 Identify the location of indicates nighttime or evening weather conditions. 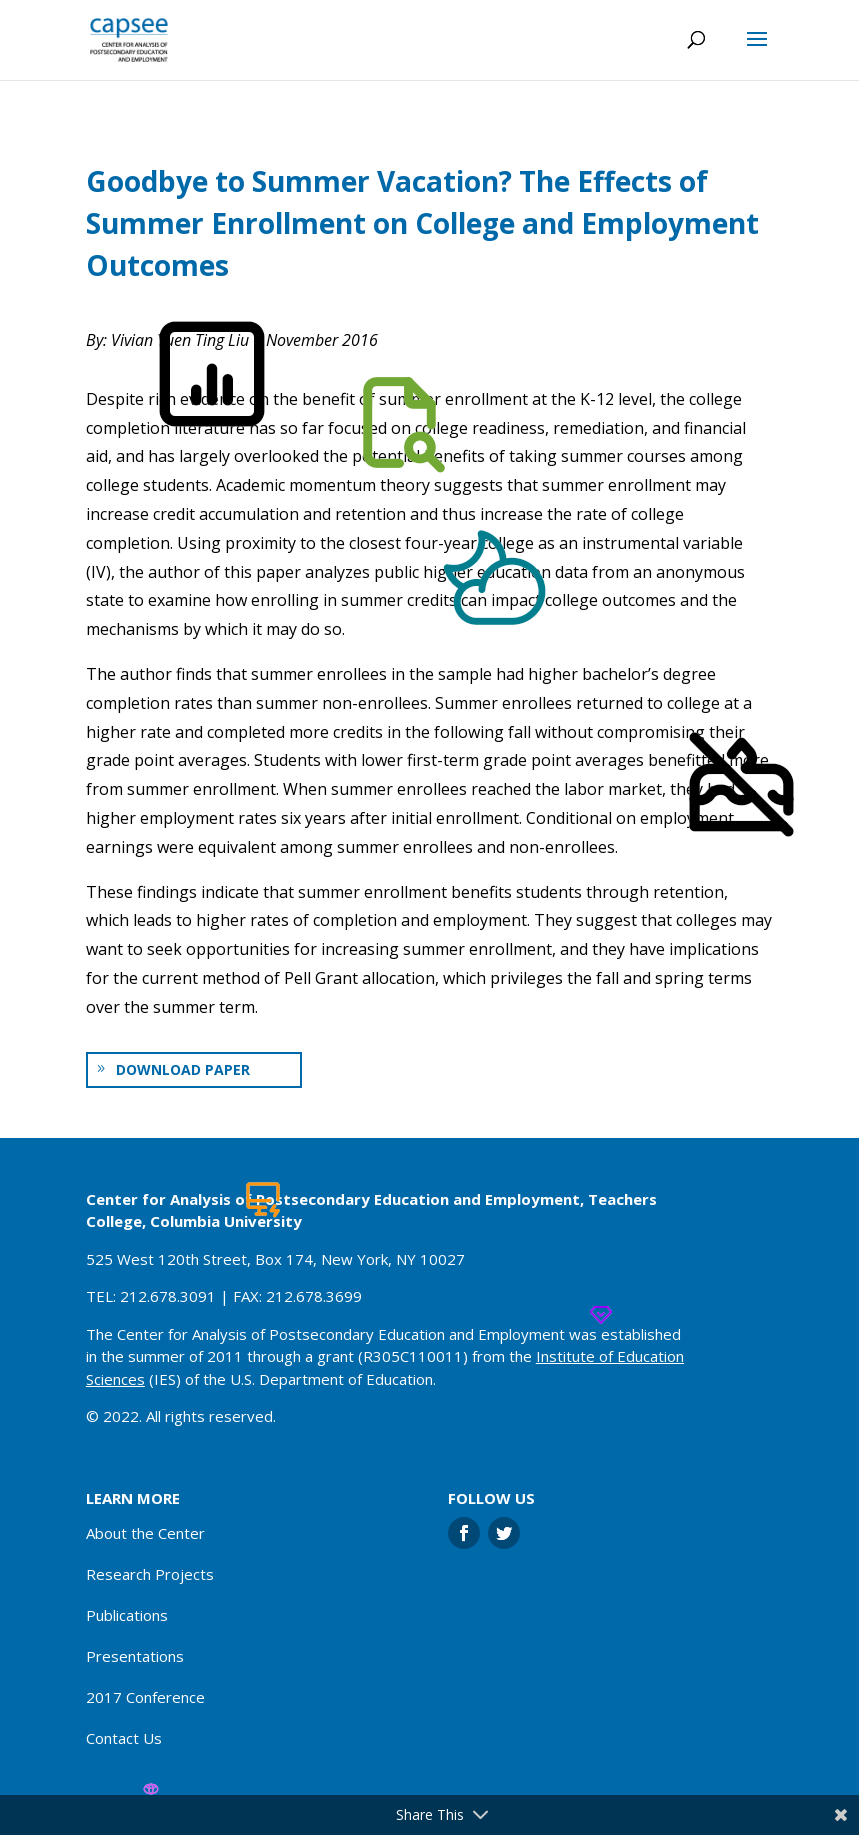
(492, 582).